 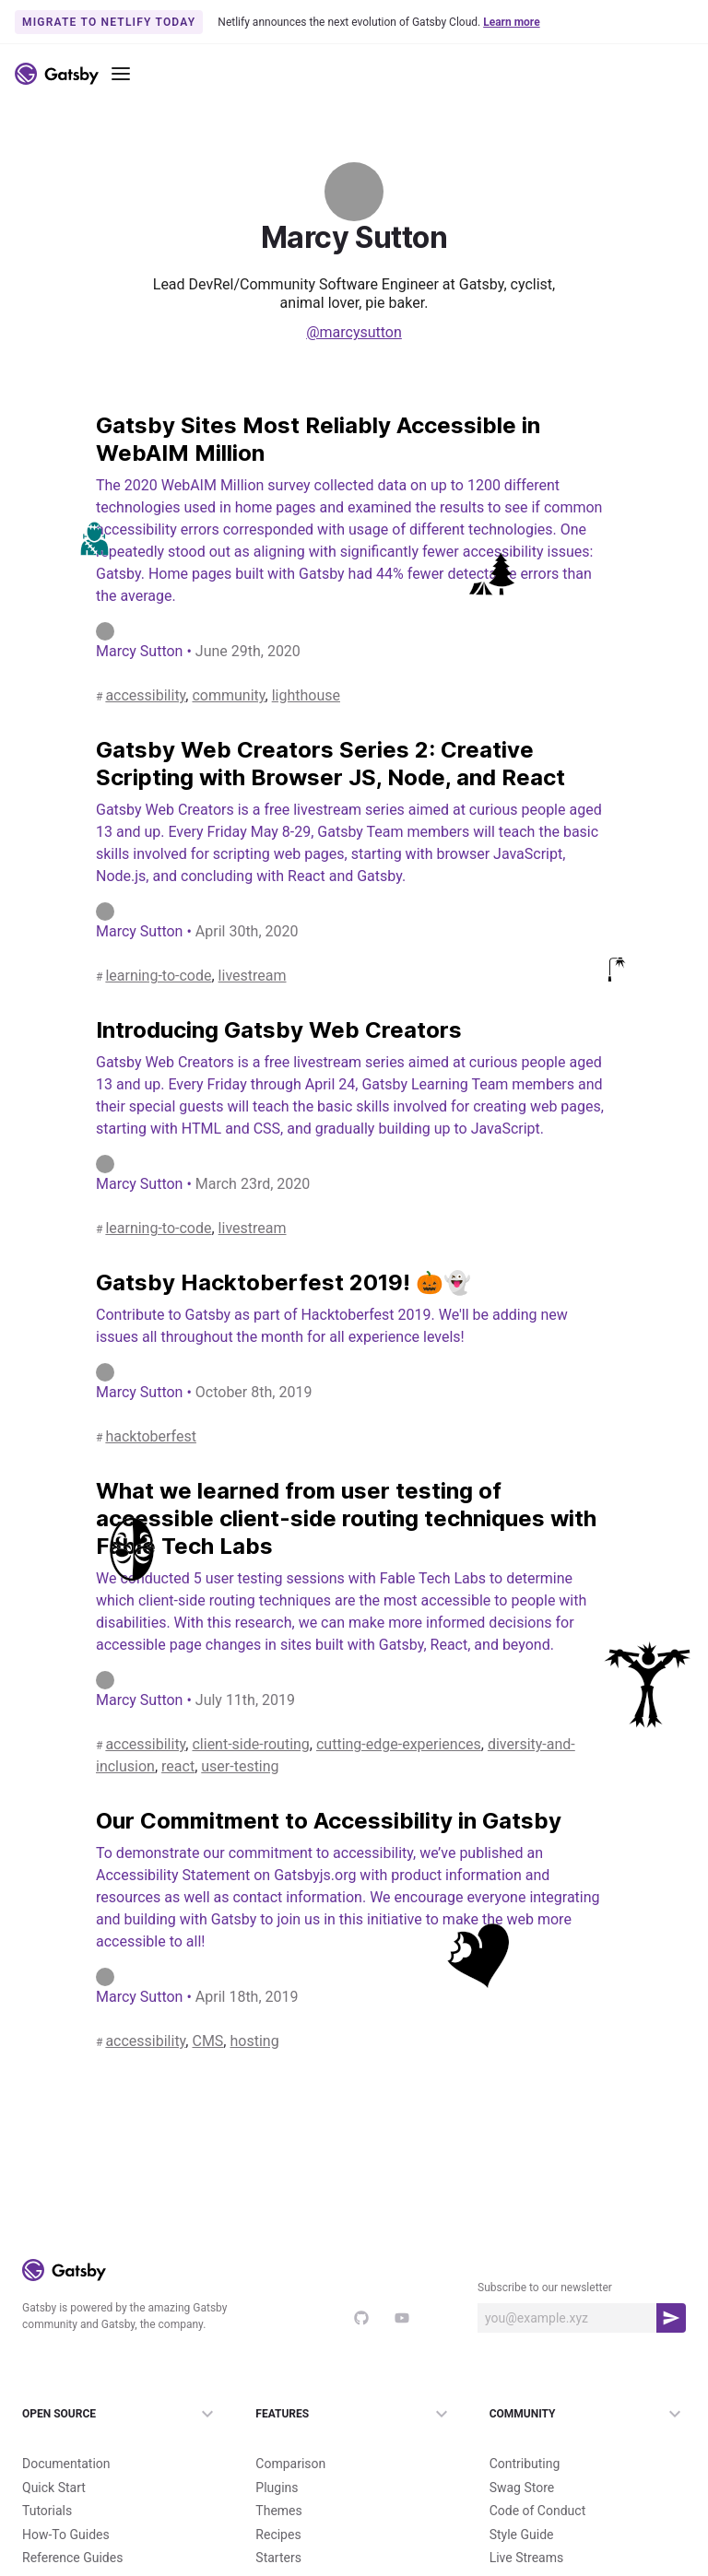 I want to click on indicates a farm or agricultural game section, so click(x=648, y=1684).